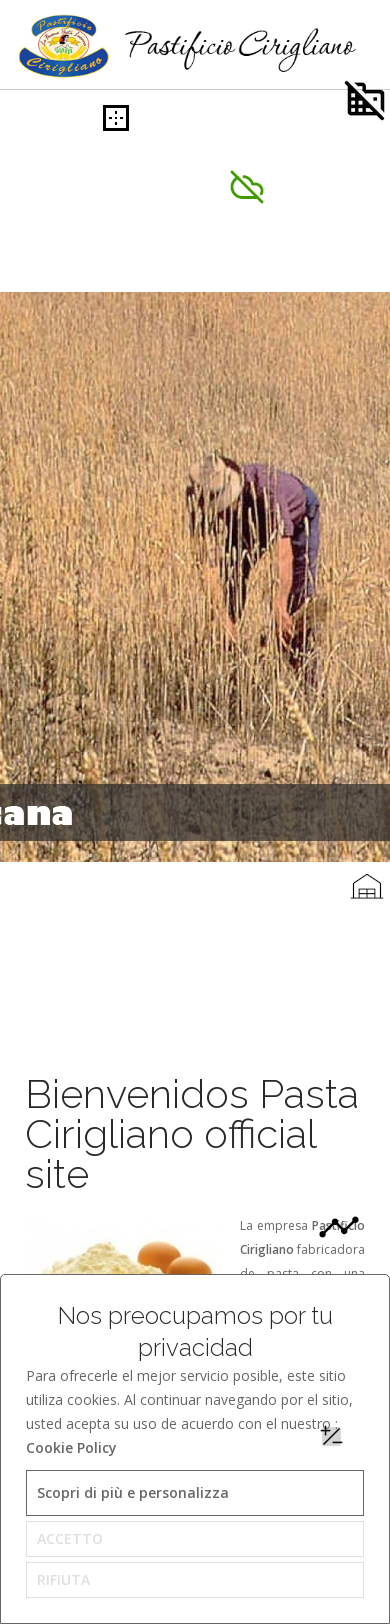  I want to click on apply outer border to selected cells, so click(116, 118).